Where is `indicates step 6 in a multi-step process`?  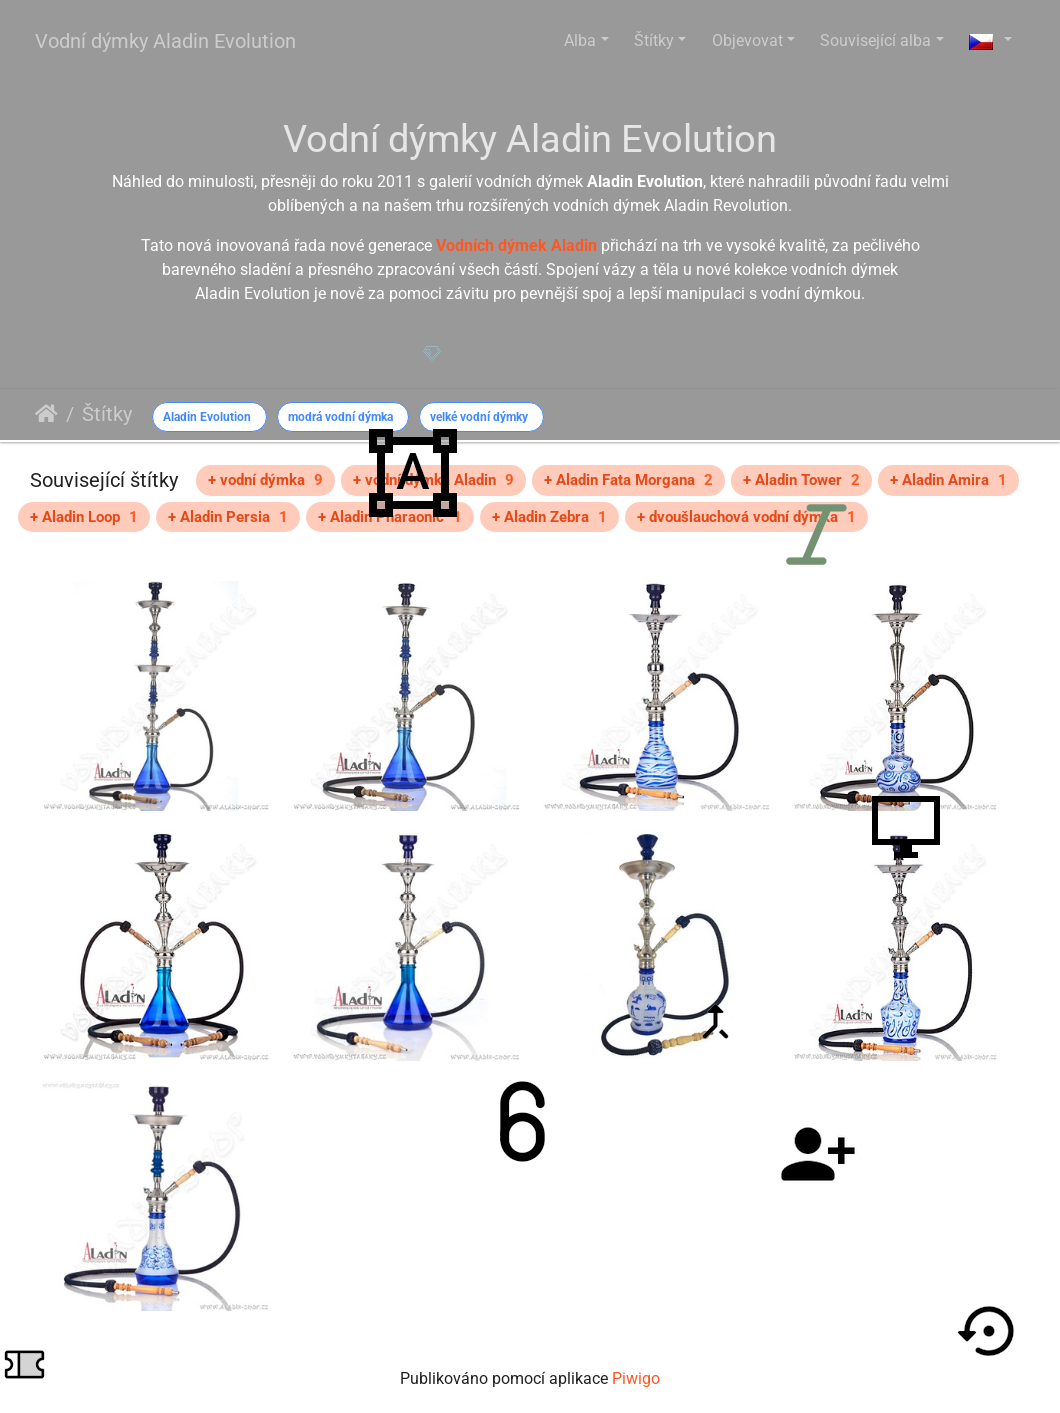 indicates step 6 in a multi-step process is located at coordinates (522, 1121).